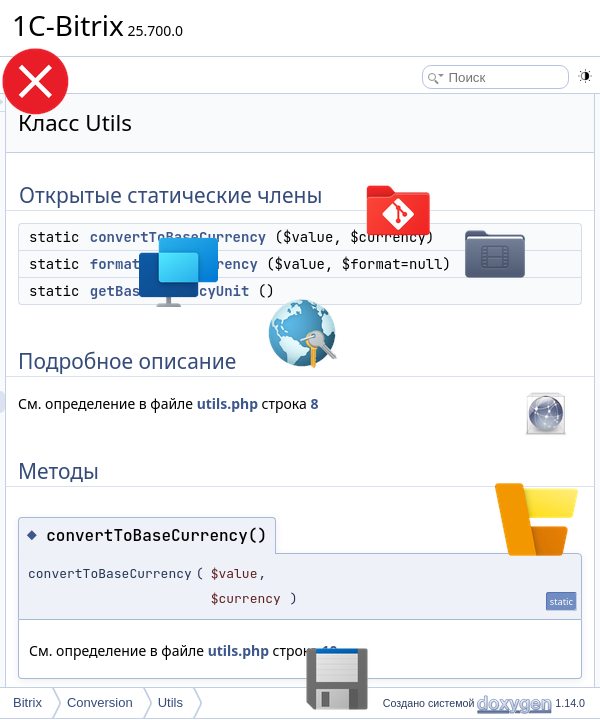 The width and height of the screenshot is (600, 720). What do you see at coordinates (536, 519) in the screenshot?
I see `open the commerce or shopping app` at bounding box center [536, 519].